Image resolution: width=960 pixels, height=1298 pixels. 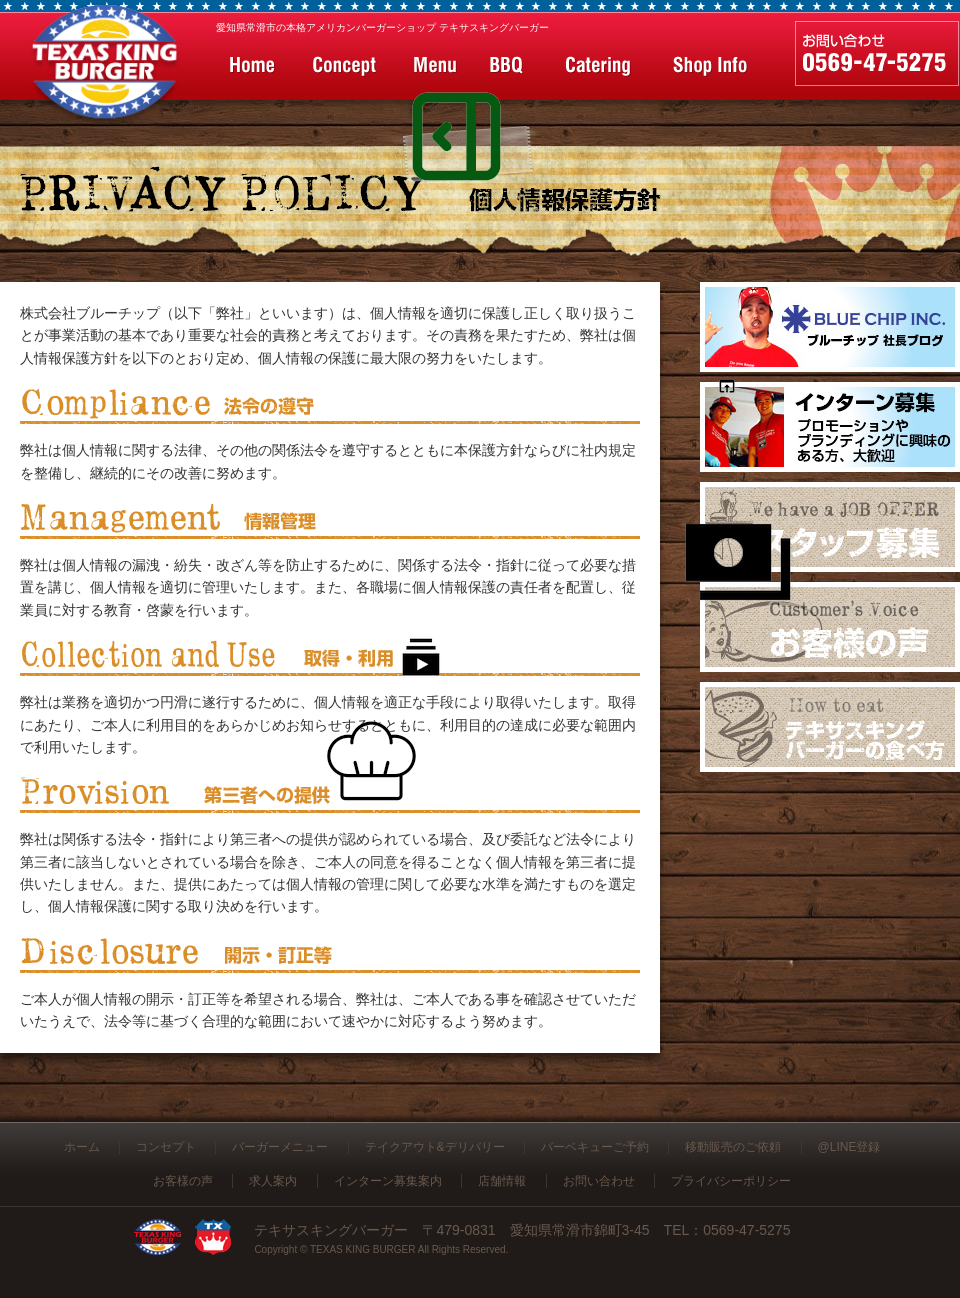 What do you see at coordinates (456, 136) in the screenshot?
I see `expand the right sidebar panel` at bounding box center [456, 136].